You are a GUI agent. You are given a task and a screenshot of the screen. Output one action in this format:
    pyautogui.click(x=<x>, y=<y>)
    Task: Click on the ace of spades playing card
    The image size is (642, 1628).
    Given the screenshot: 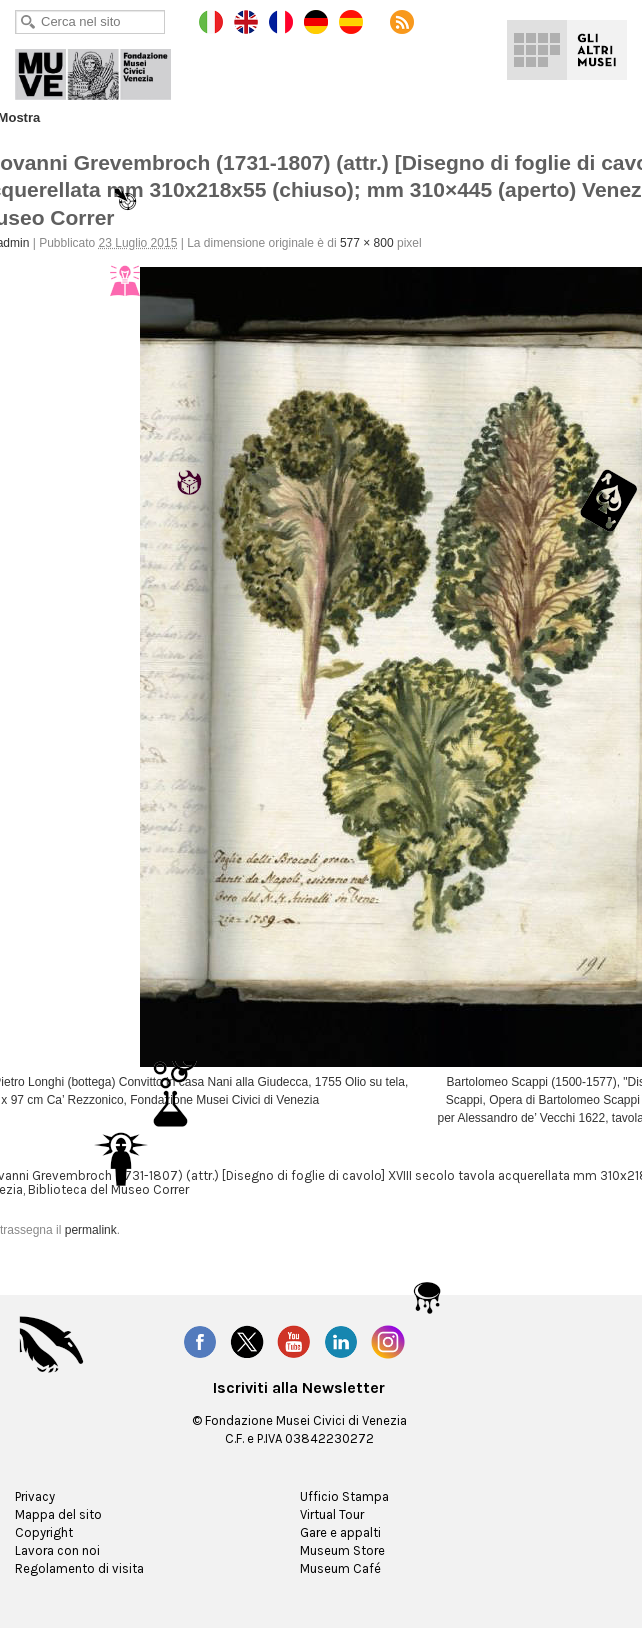 What is the action you would take?
    pyautogui.click(x=608, y=500)
    